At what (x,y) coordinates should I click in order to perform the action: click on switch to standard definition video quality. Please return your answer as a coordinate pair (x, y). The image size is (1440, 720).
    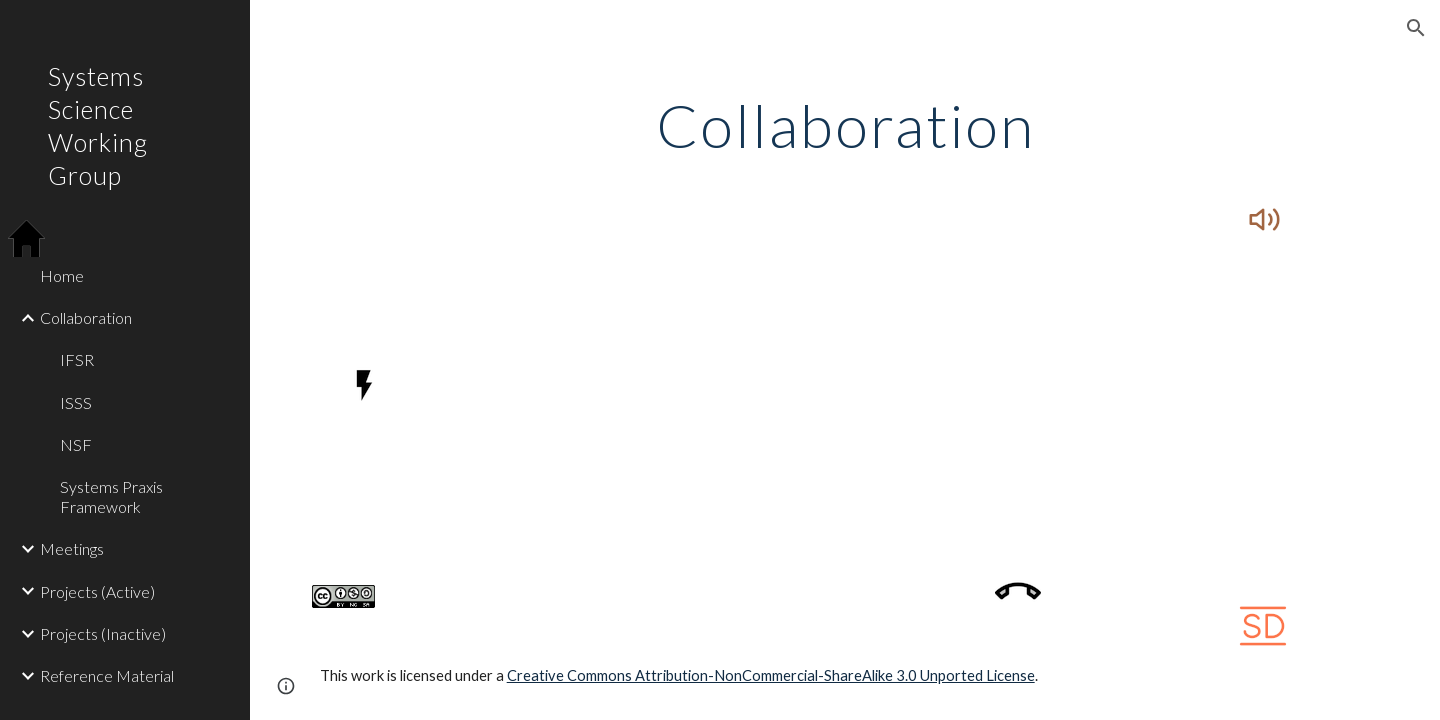
    Looking at the image, I should click on (1263, 626).